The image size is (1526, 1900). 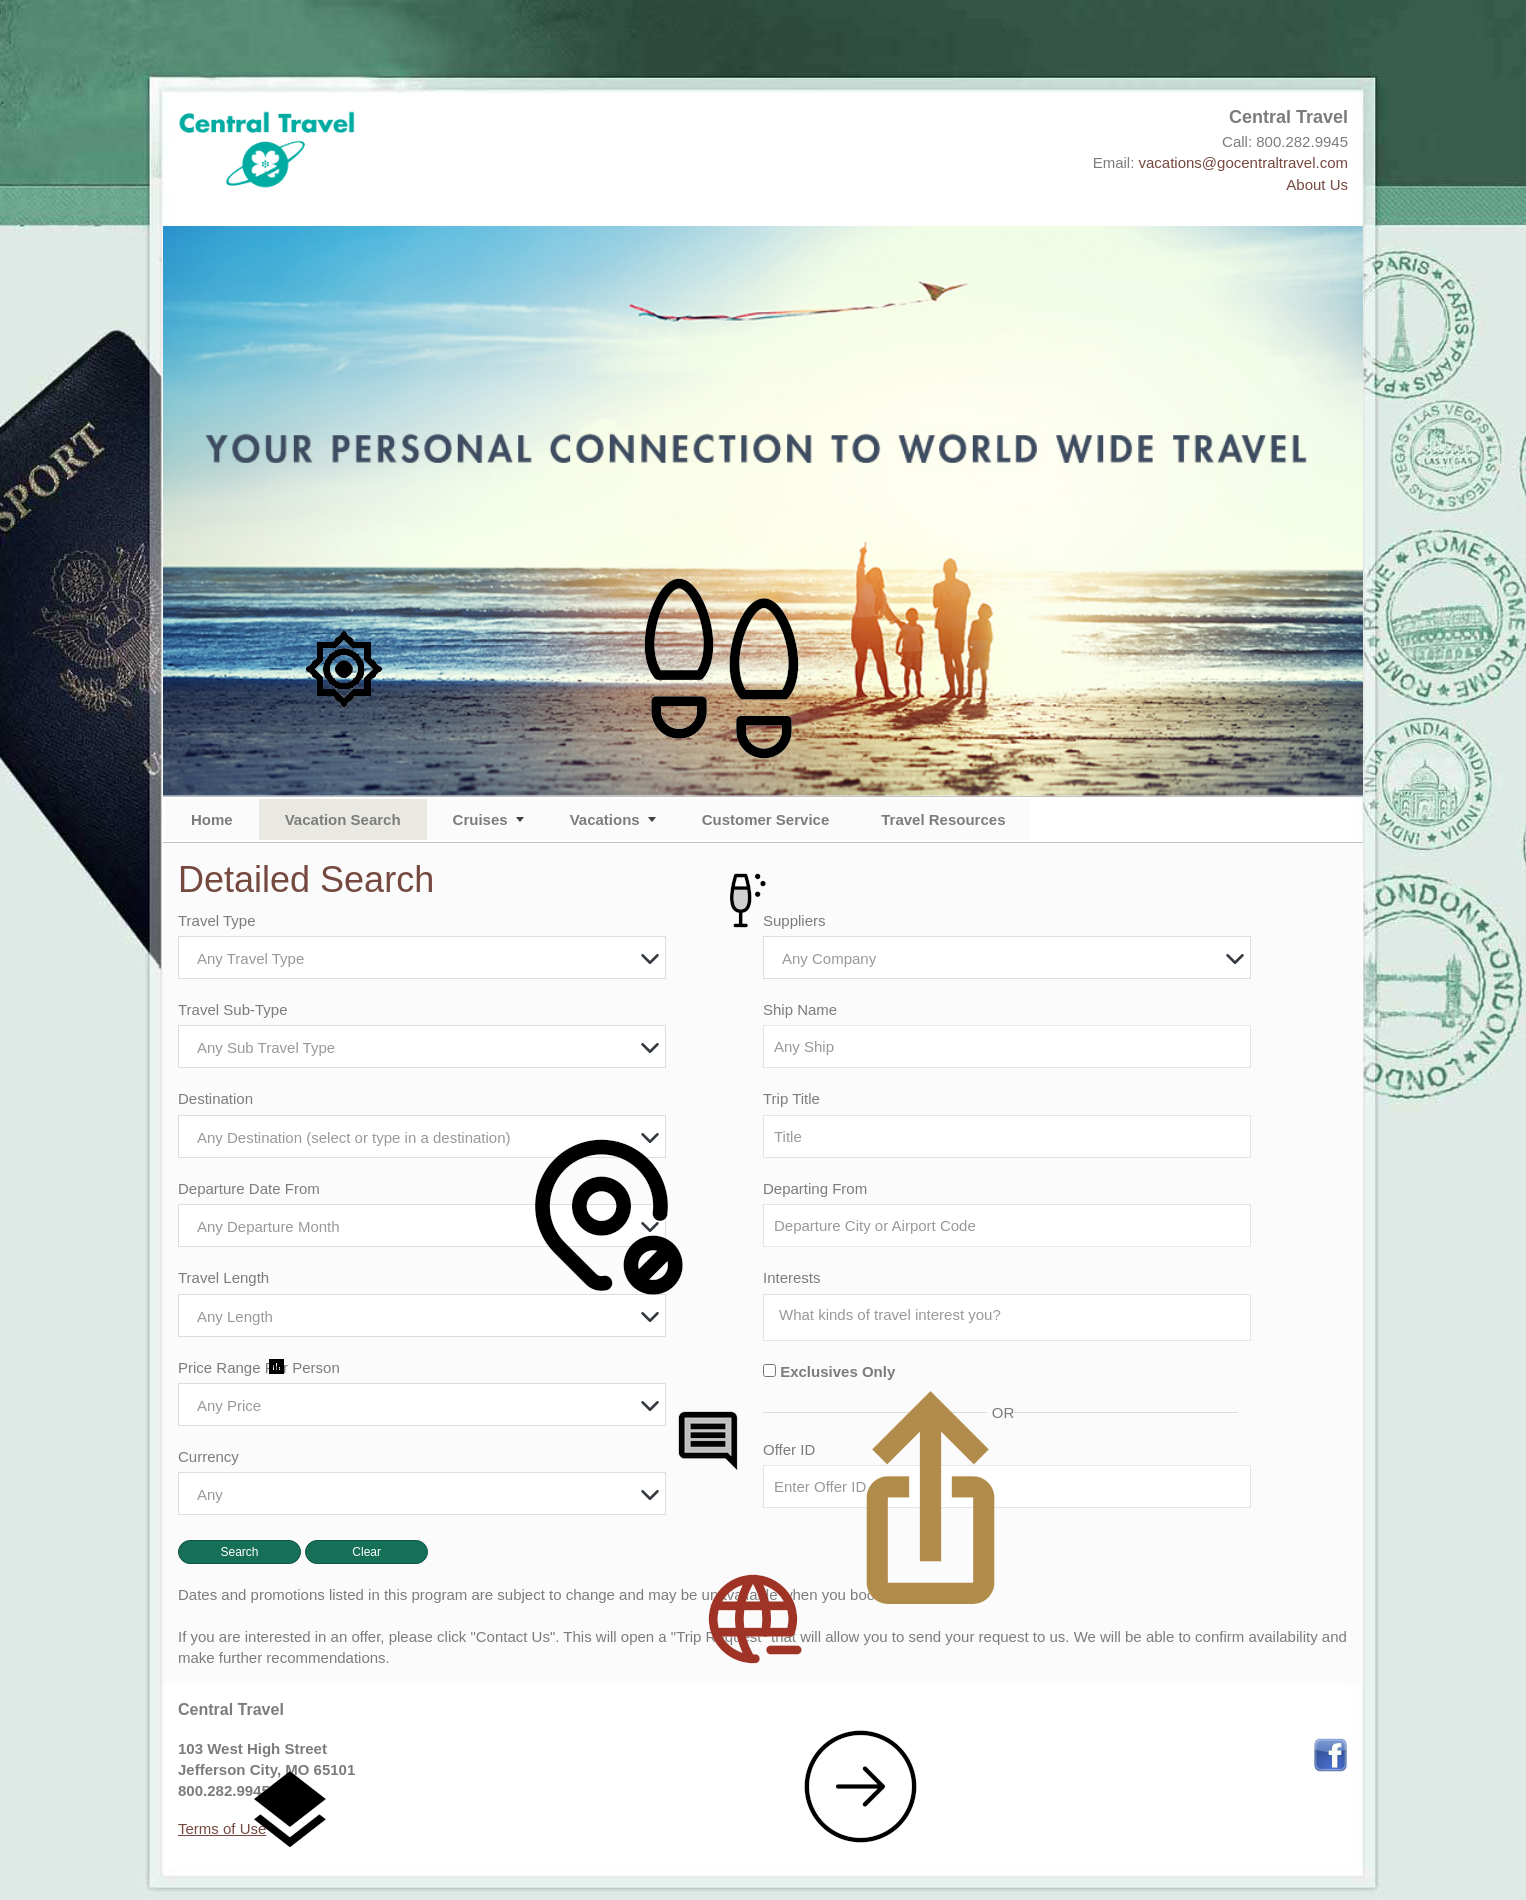 What do you see at coordinates (344, 669) in the screenshot?
I see `increase screen brightness` at bounding box center [344, 669].